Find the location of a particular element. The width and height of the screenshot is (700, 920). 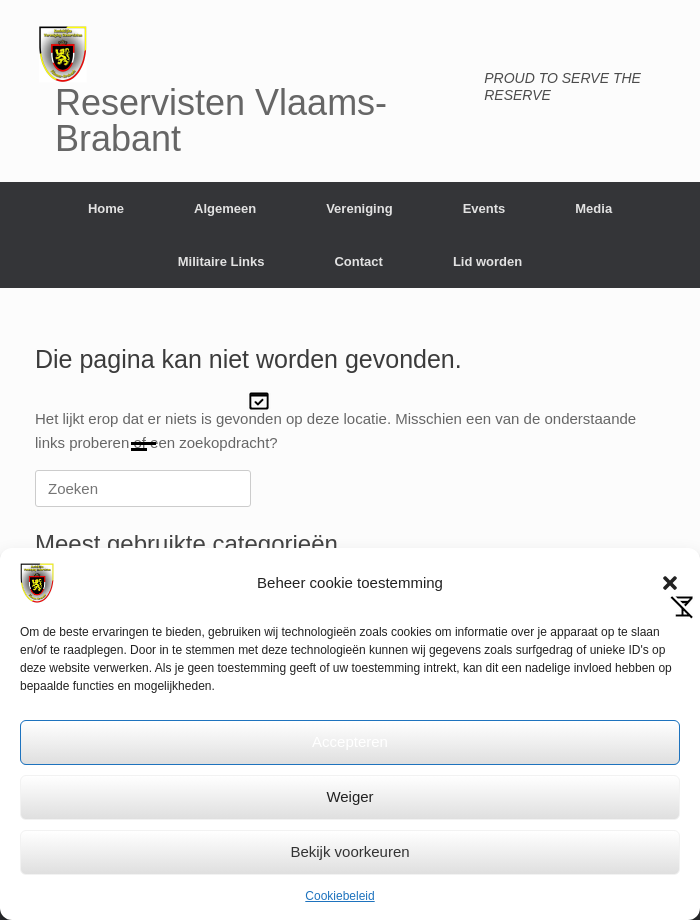

enter a short text response is located at coordinates (143, 446).